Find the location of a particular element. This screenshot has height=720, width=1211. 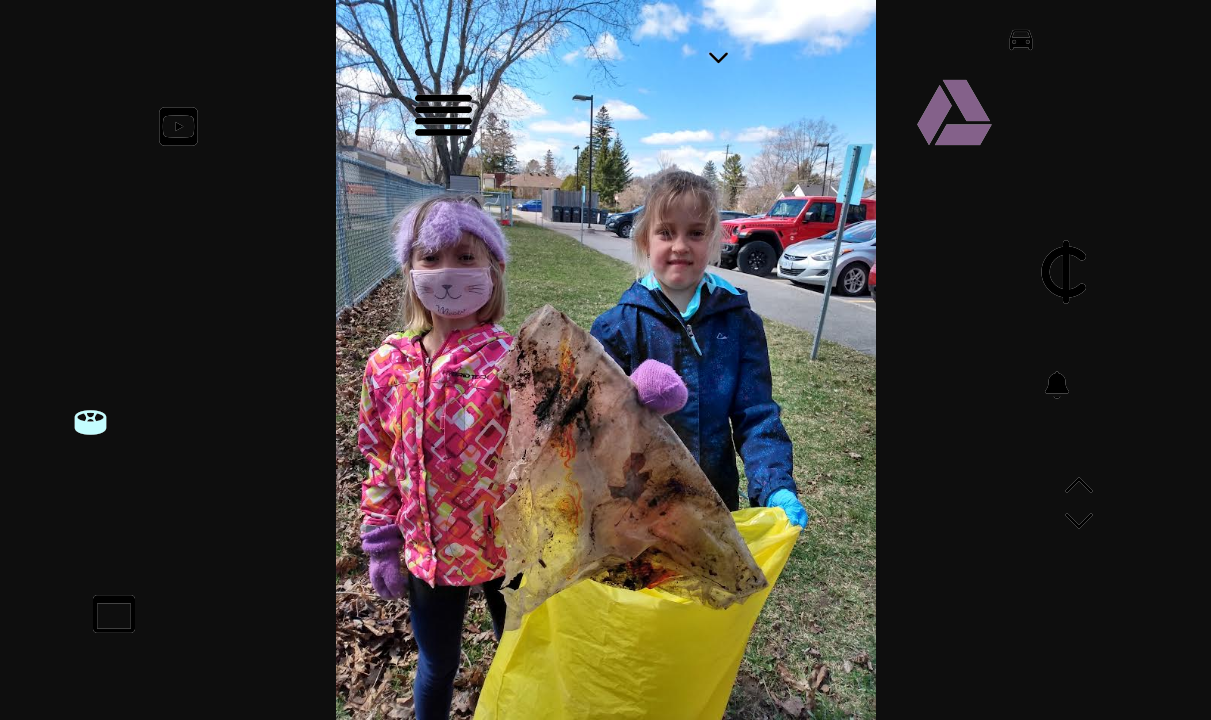

expand or collapse a dropdown menu is located at coordinates (1079, 503).